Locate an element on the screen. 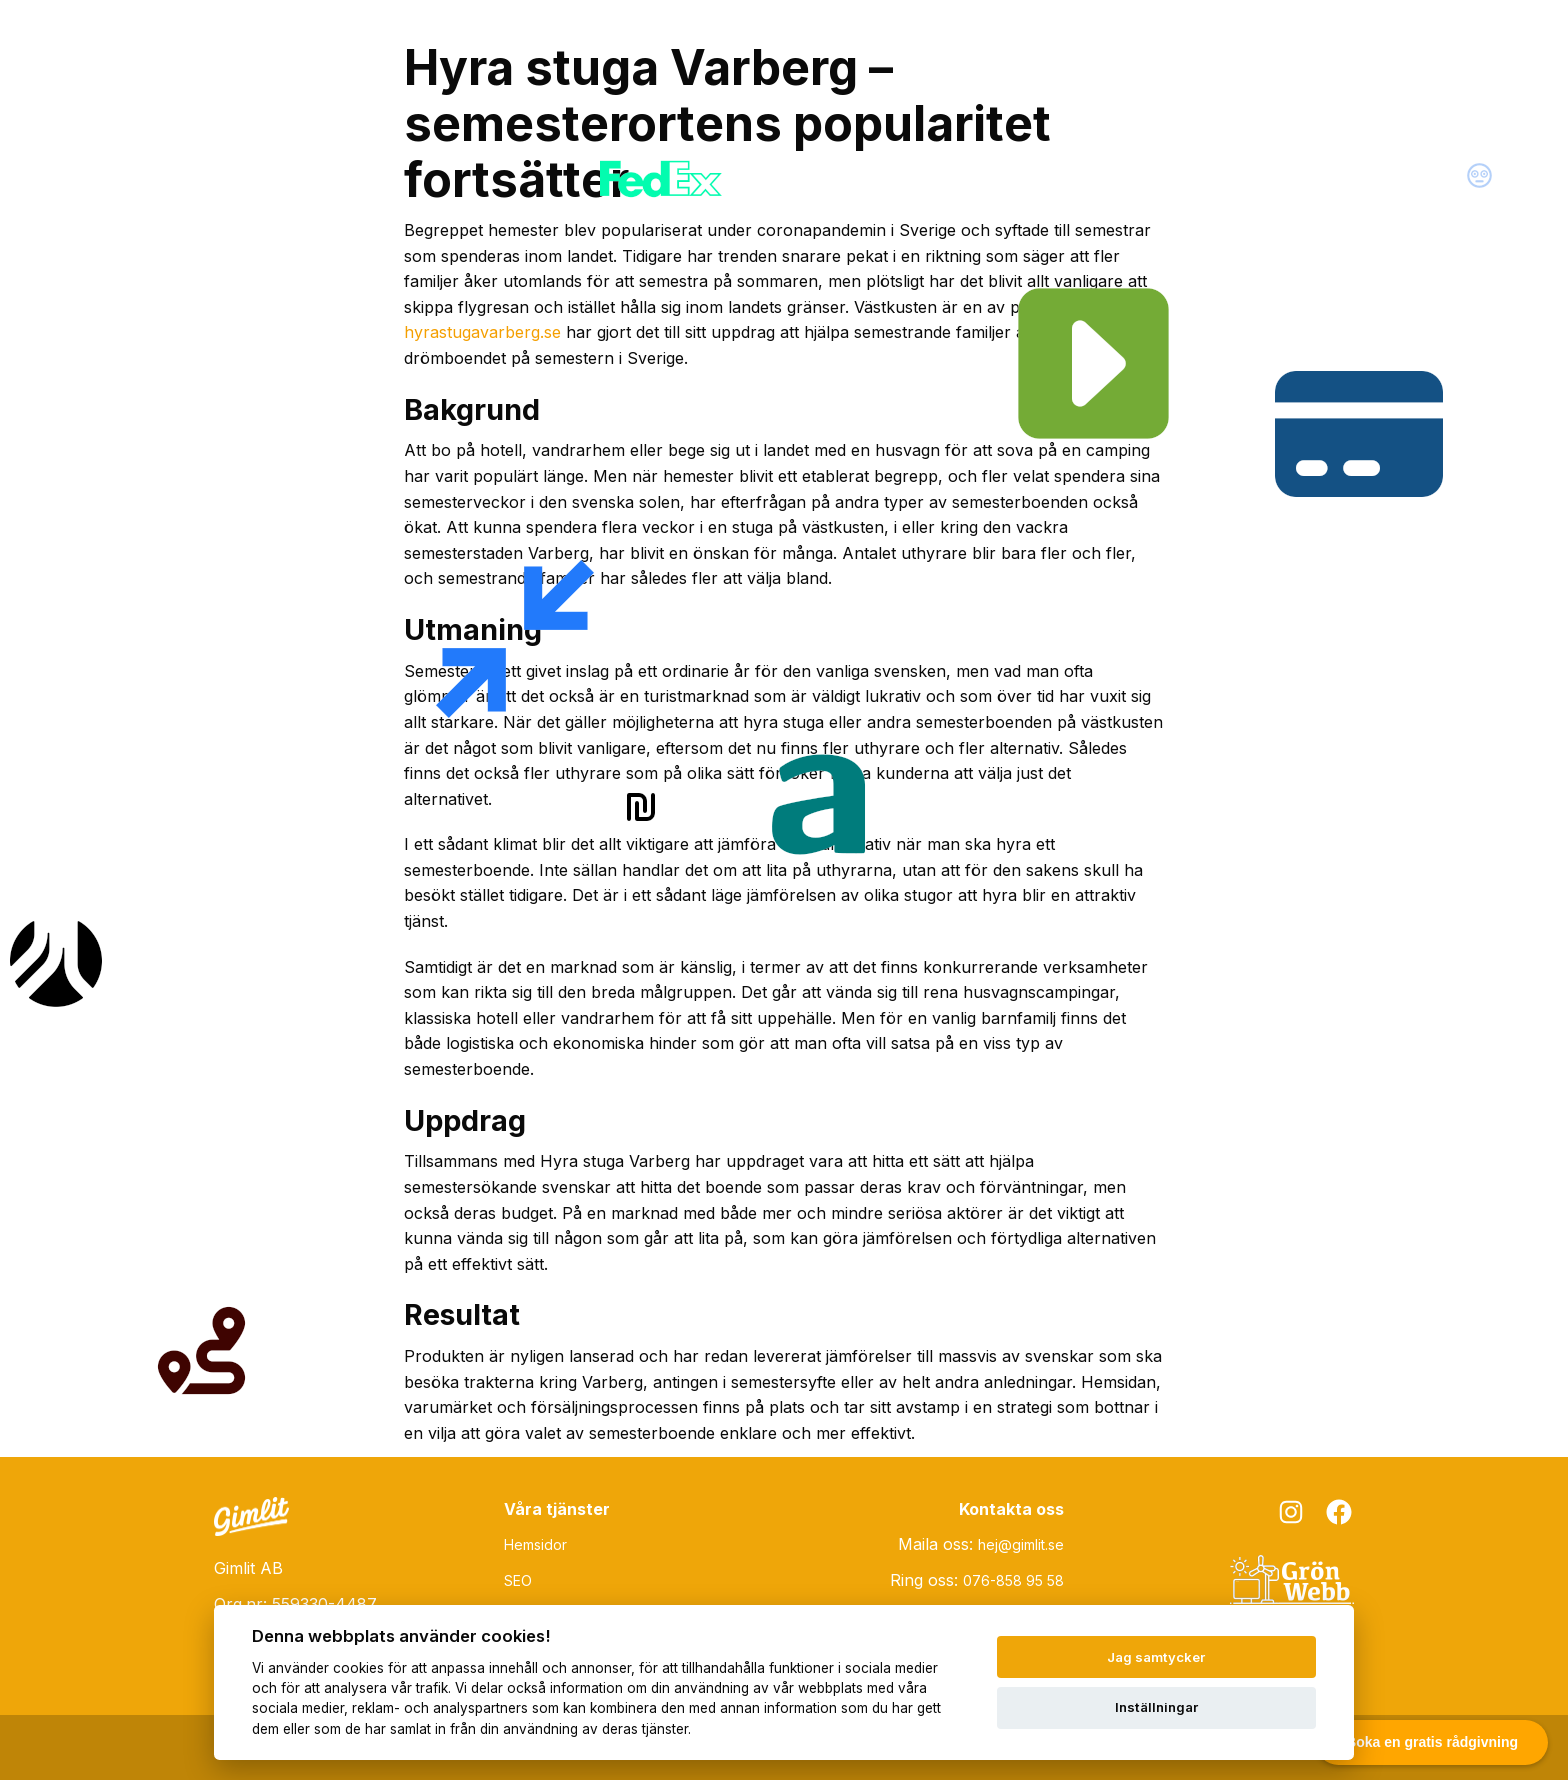  play media or video content is located at coordinates (1093, 363).